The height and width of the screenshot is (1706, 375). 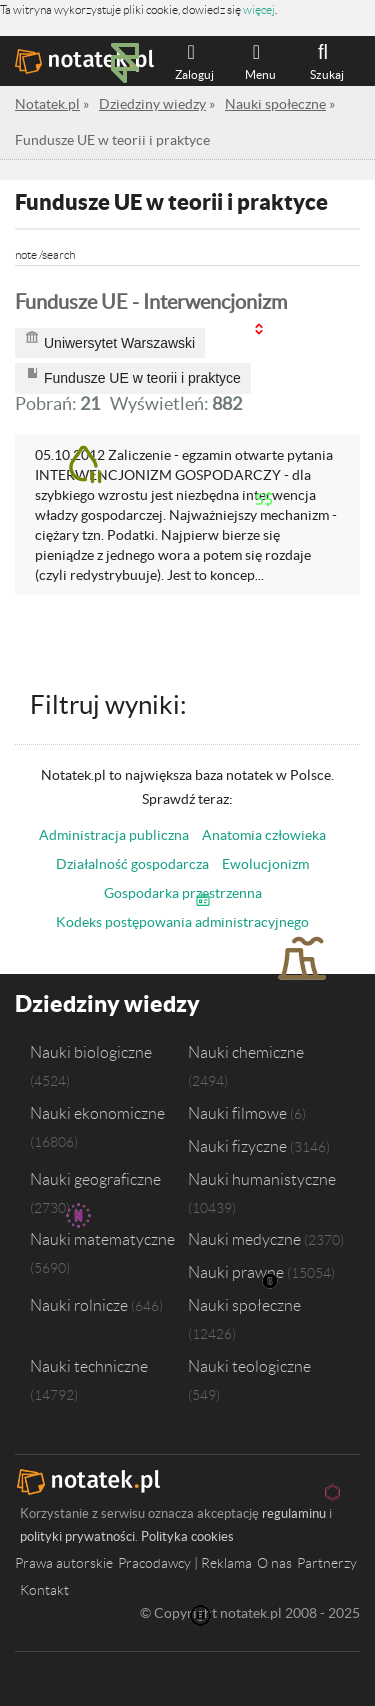 What do you see at coordinates (264, 499) in the screenshot?
I see `indicates singapore dollar currency` at bounding box center [264, 499].